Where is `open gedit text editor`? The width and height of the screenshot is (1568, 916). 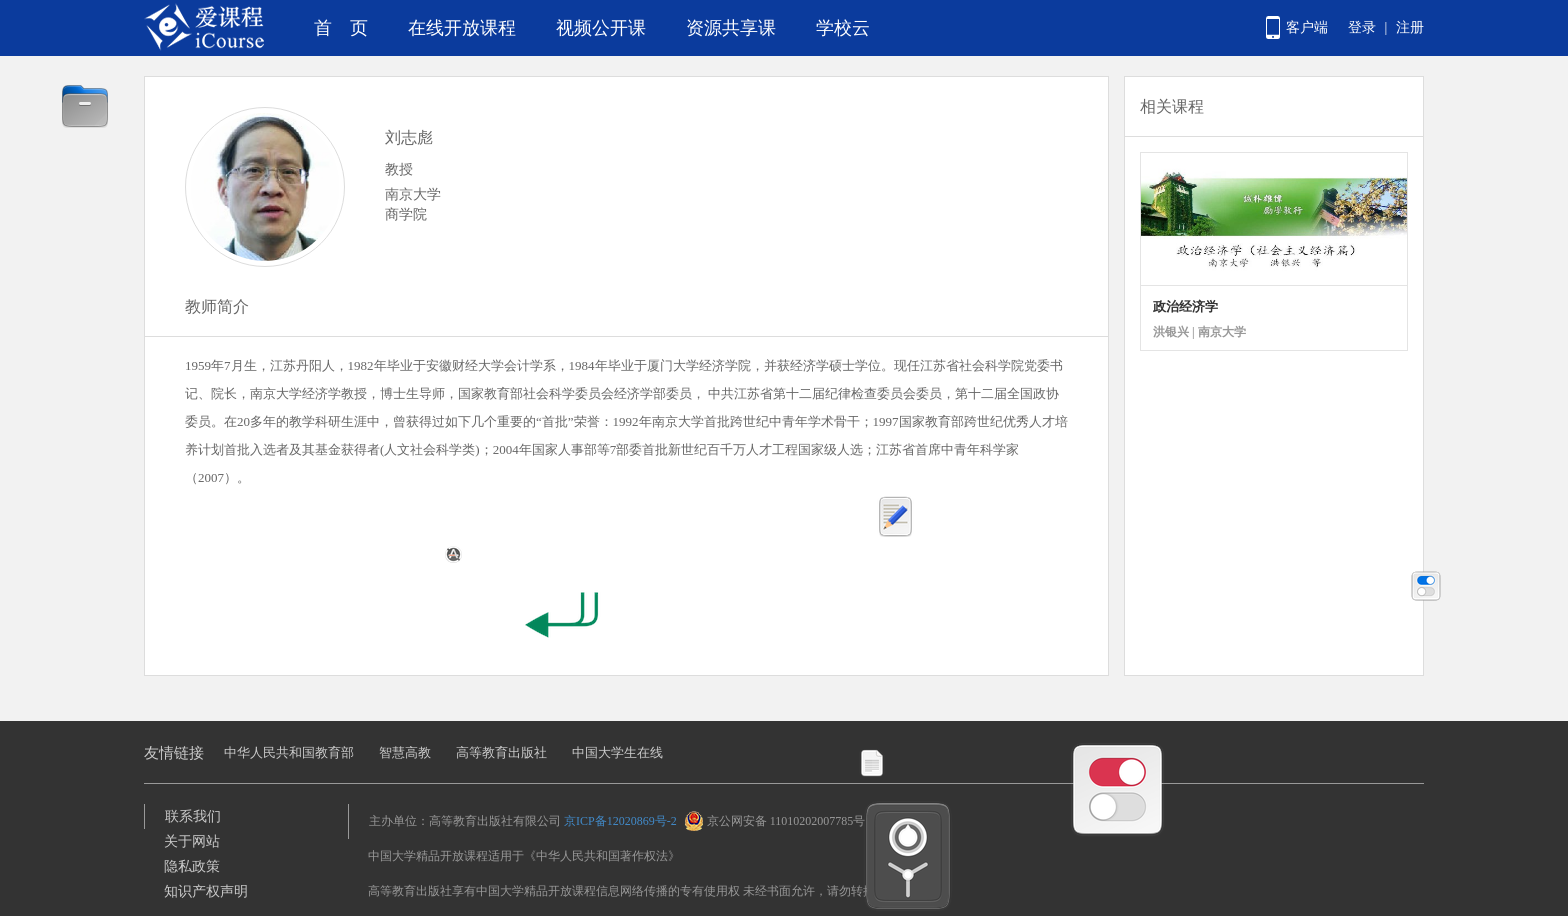 open gedit text editor is located at coordinates (895, 516).